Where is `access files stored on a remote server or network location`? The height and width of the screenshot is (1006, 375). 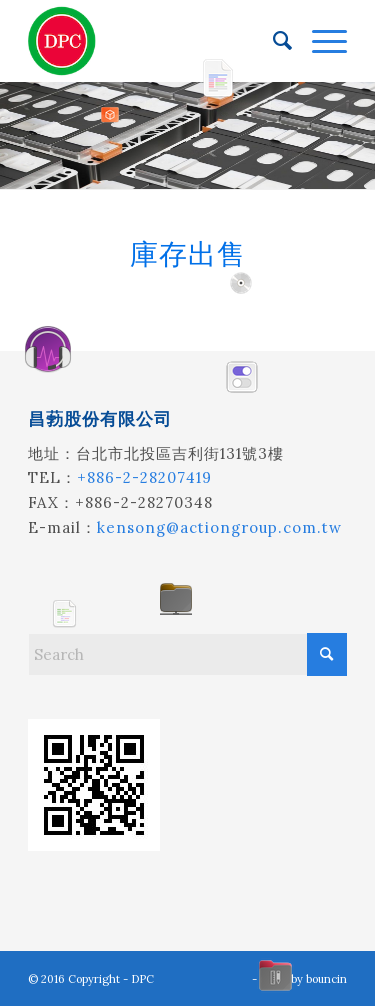
access files stored on a remote server or network location is located at coordinates (176, 599).